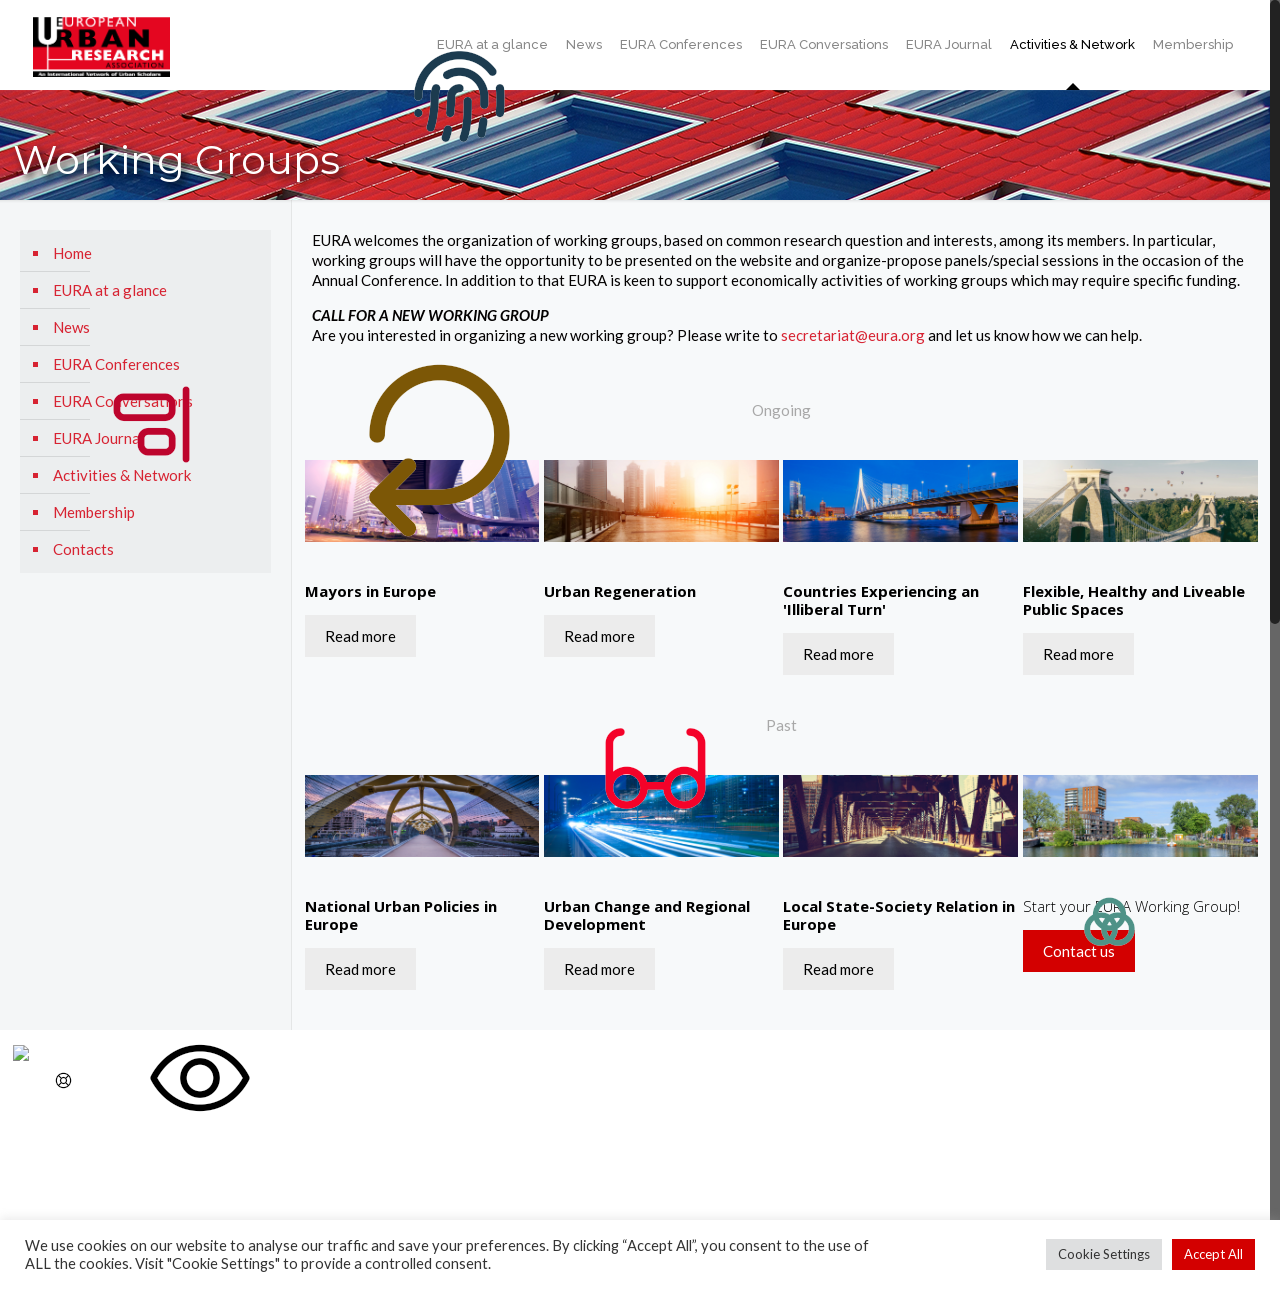 Image resolution: width=1280 pixels, height=1289 pixels. Describe the element at coordinates (63, 1080) in the screenshot. I see `access help or support center` at that location.